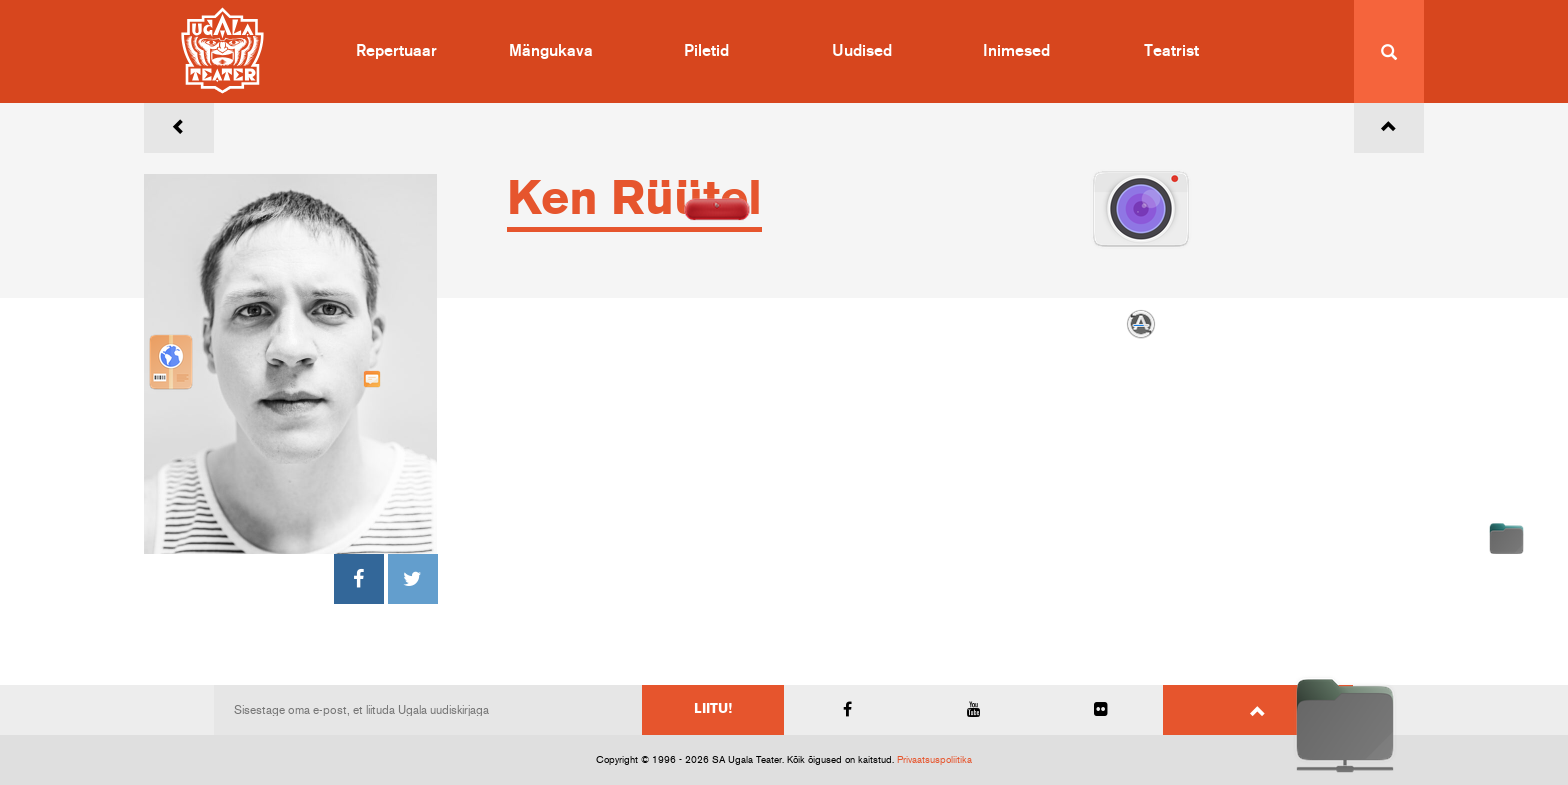  I want to click on open folder to view contents, so click(1506, 538).